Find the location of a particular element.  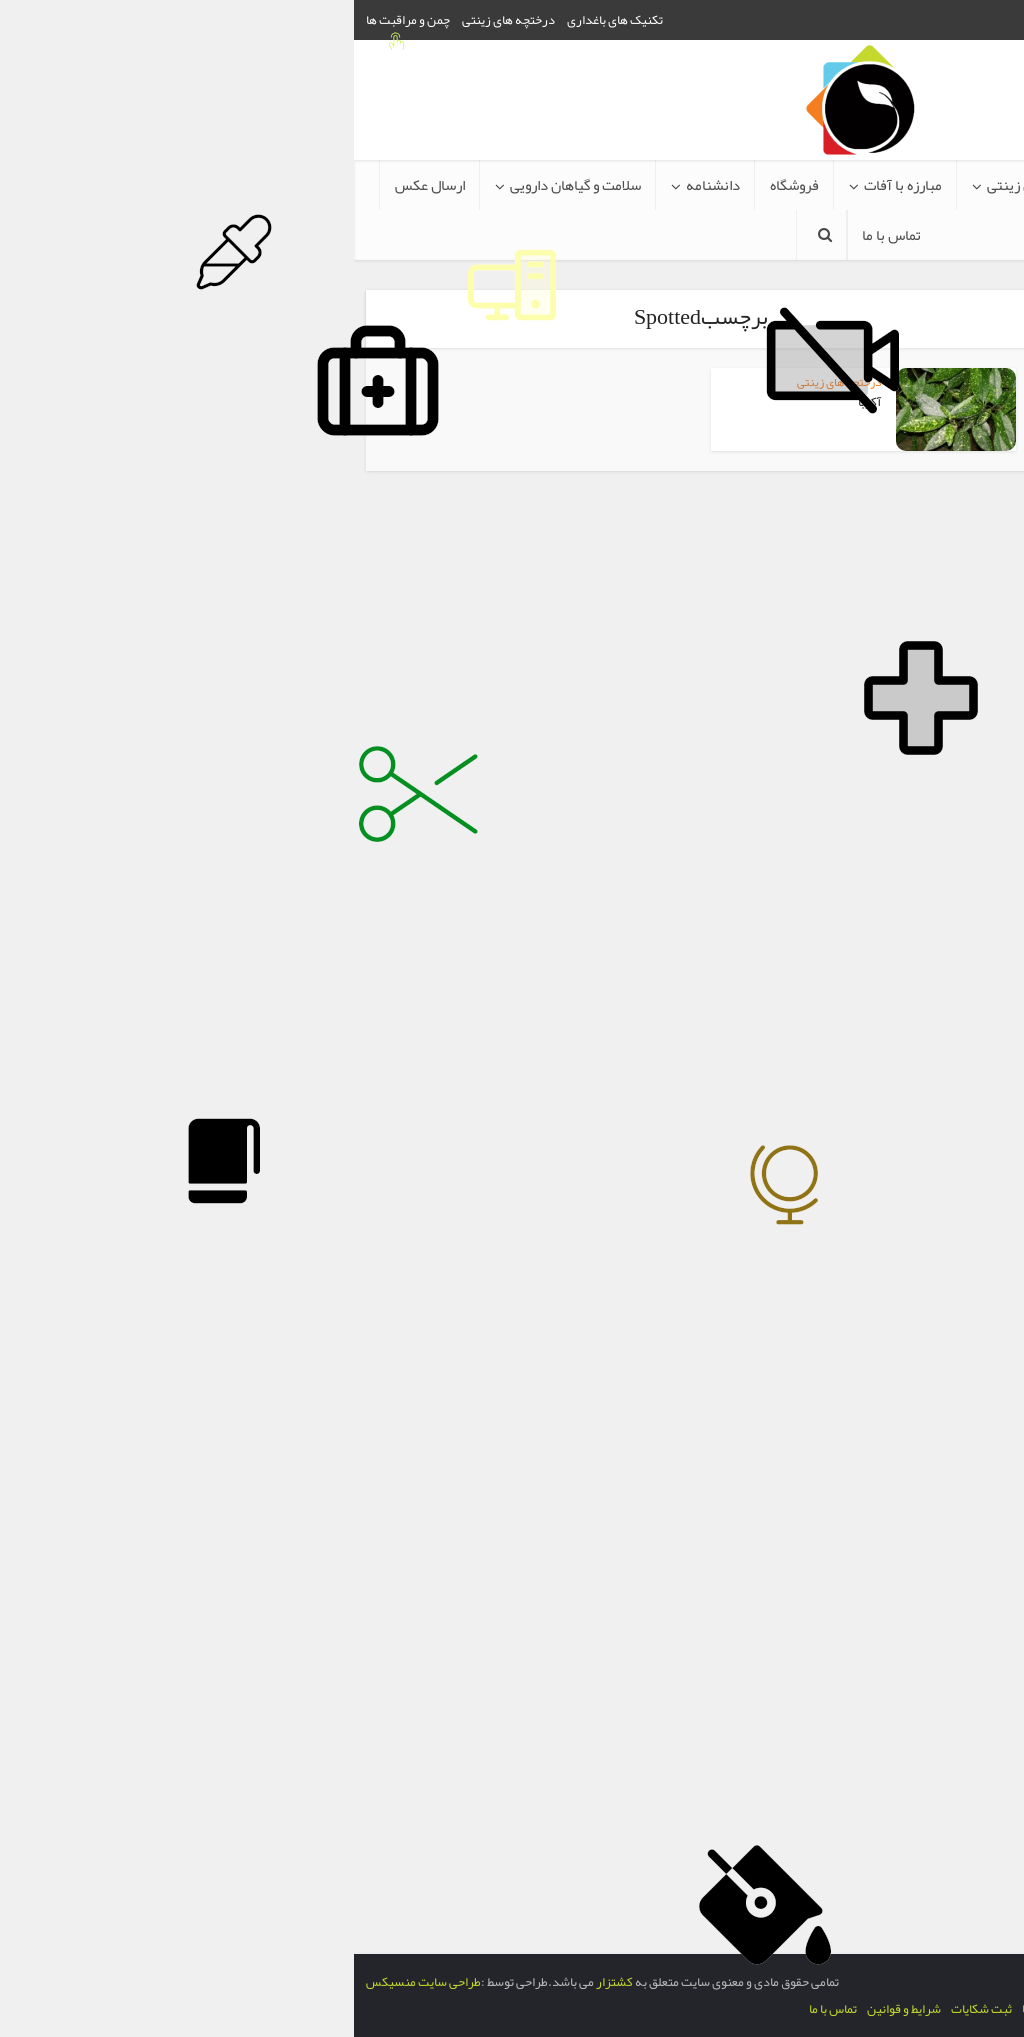

access health or medical information is located at coordinates (921, 698).